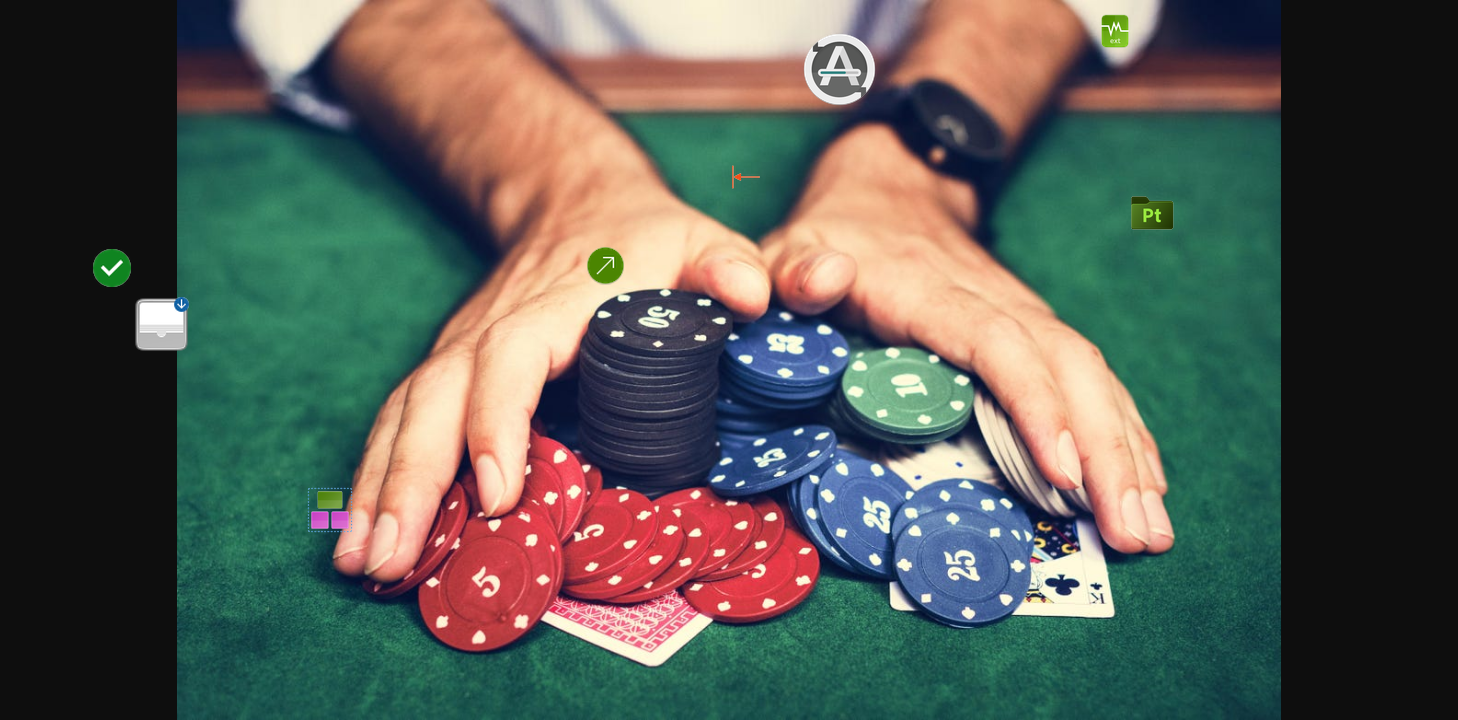 The width and height of the screenshot is (1458, 720). I want to click on check for available software updates, so click(839, 69).